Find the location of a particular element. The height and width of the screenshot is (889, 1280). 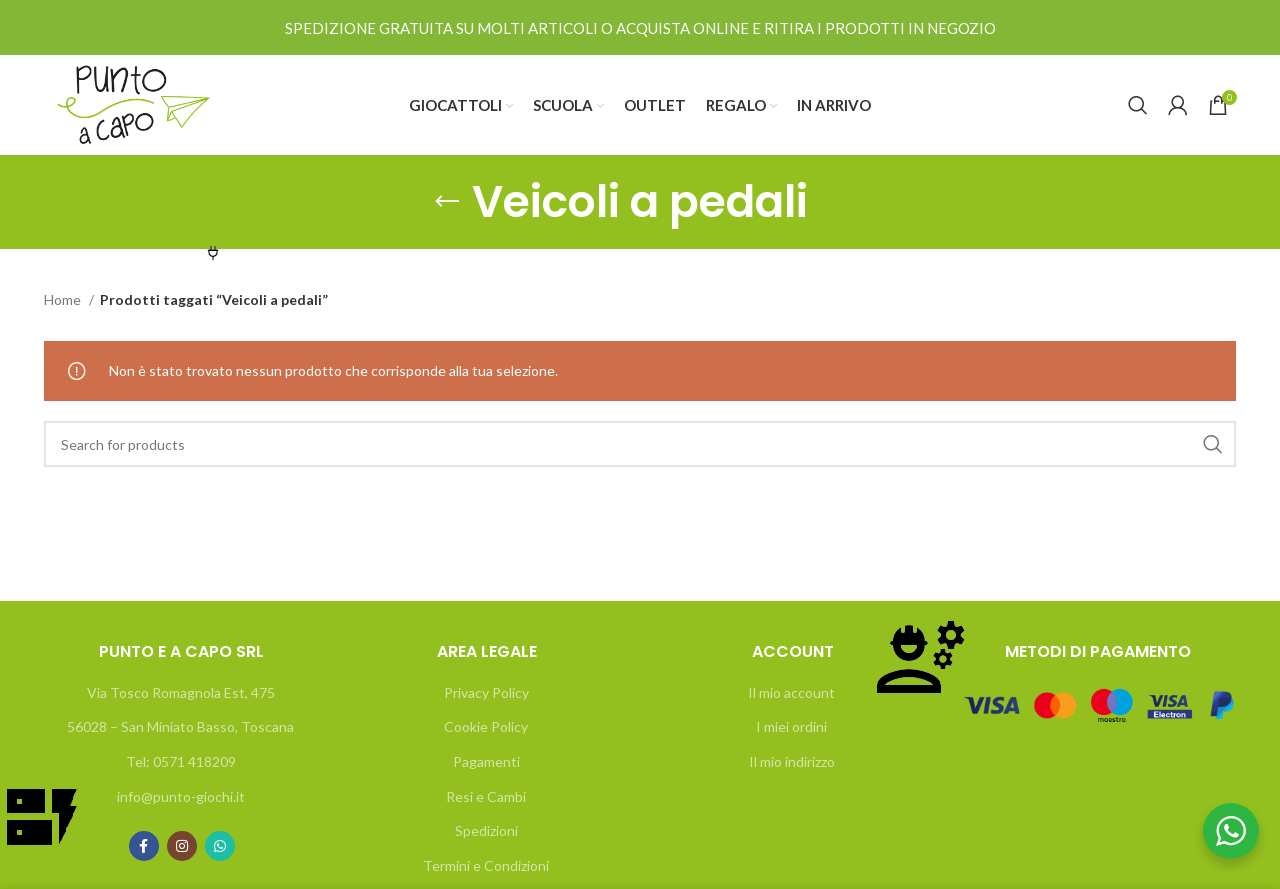

access engineering or technical settings is located at coordinates (921, 657).